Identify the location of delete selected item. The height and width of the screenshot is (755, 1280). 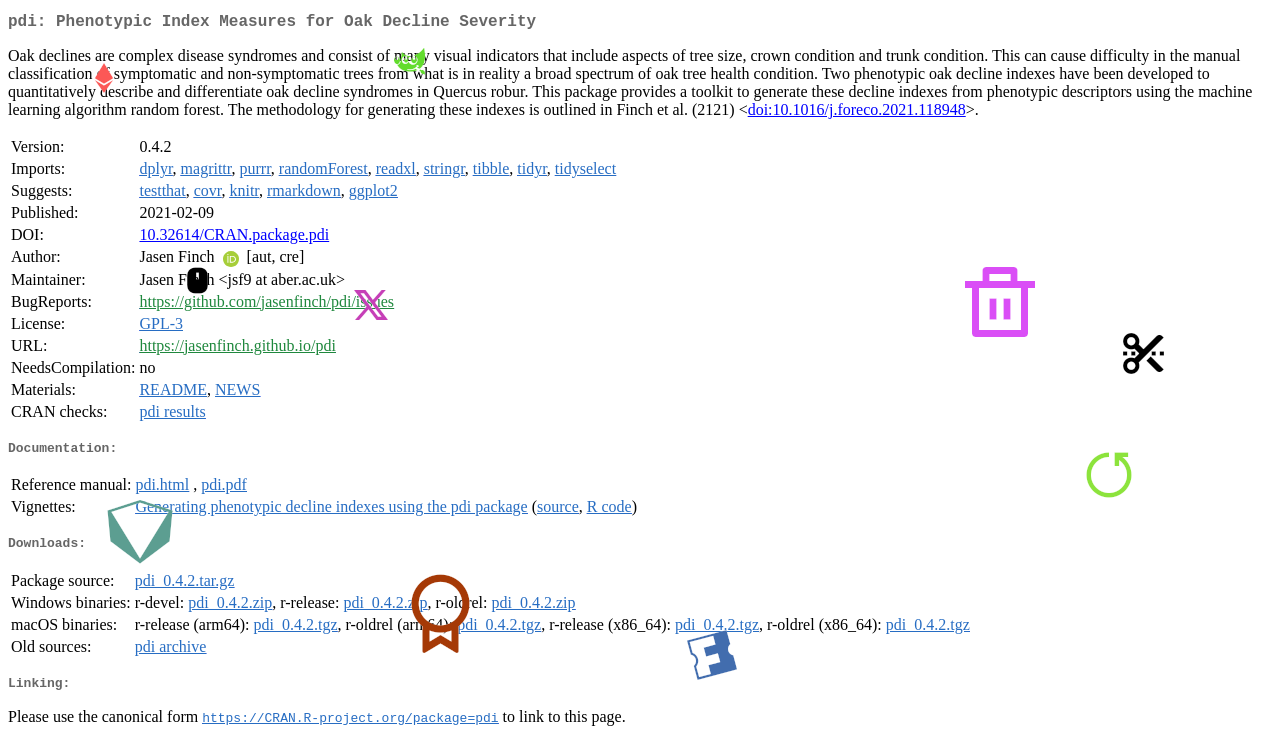
(1000, 302).